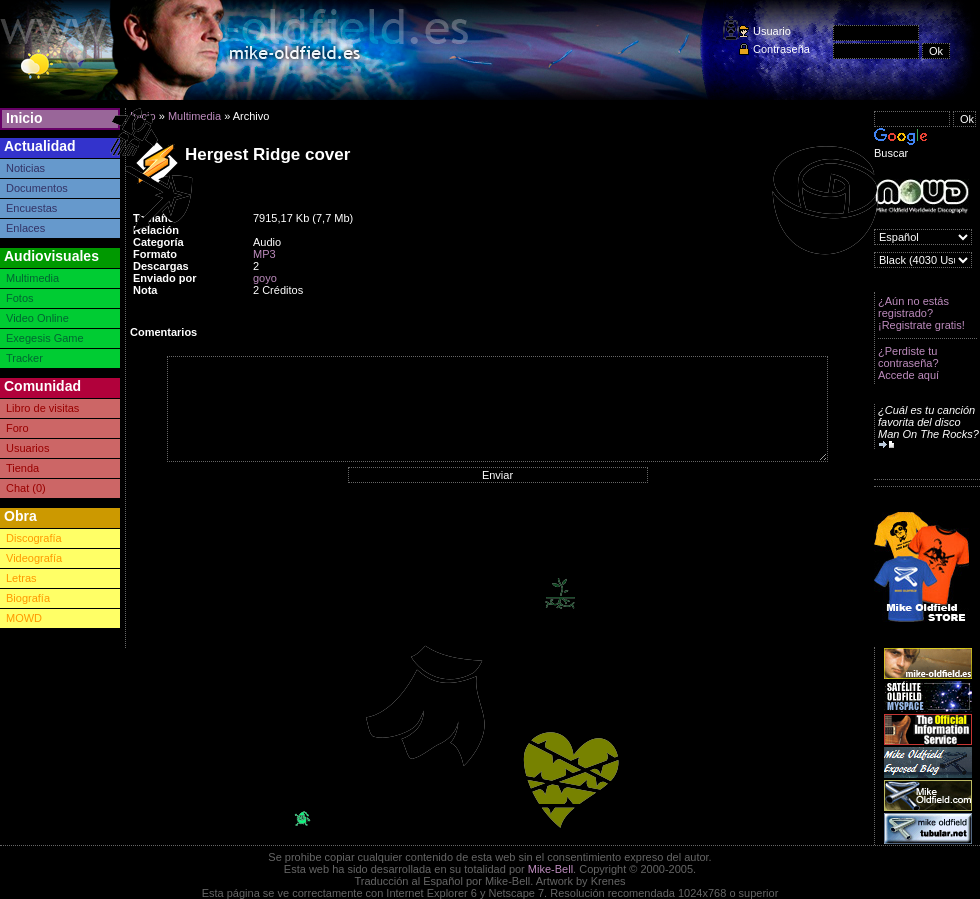 The width and height of the screenshot is (980, 899). I want to click on indicates a blooming or growth animation effect, so click(824, 199).